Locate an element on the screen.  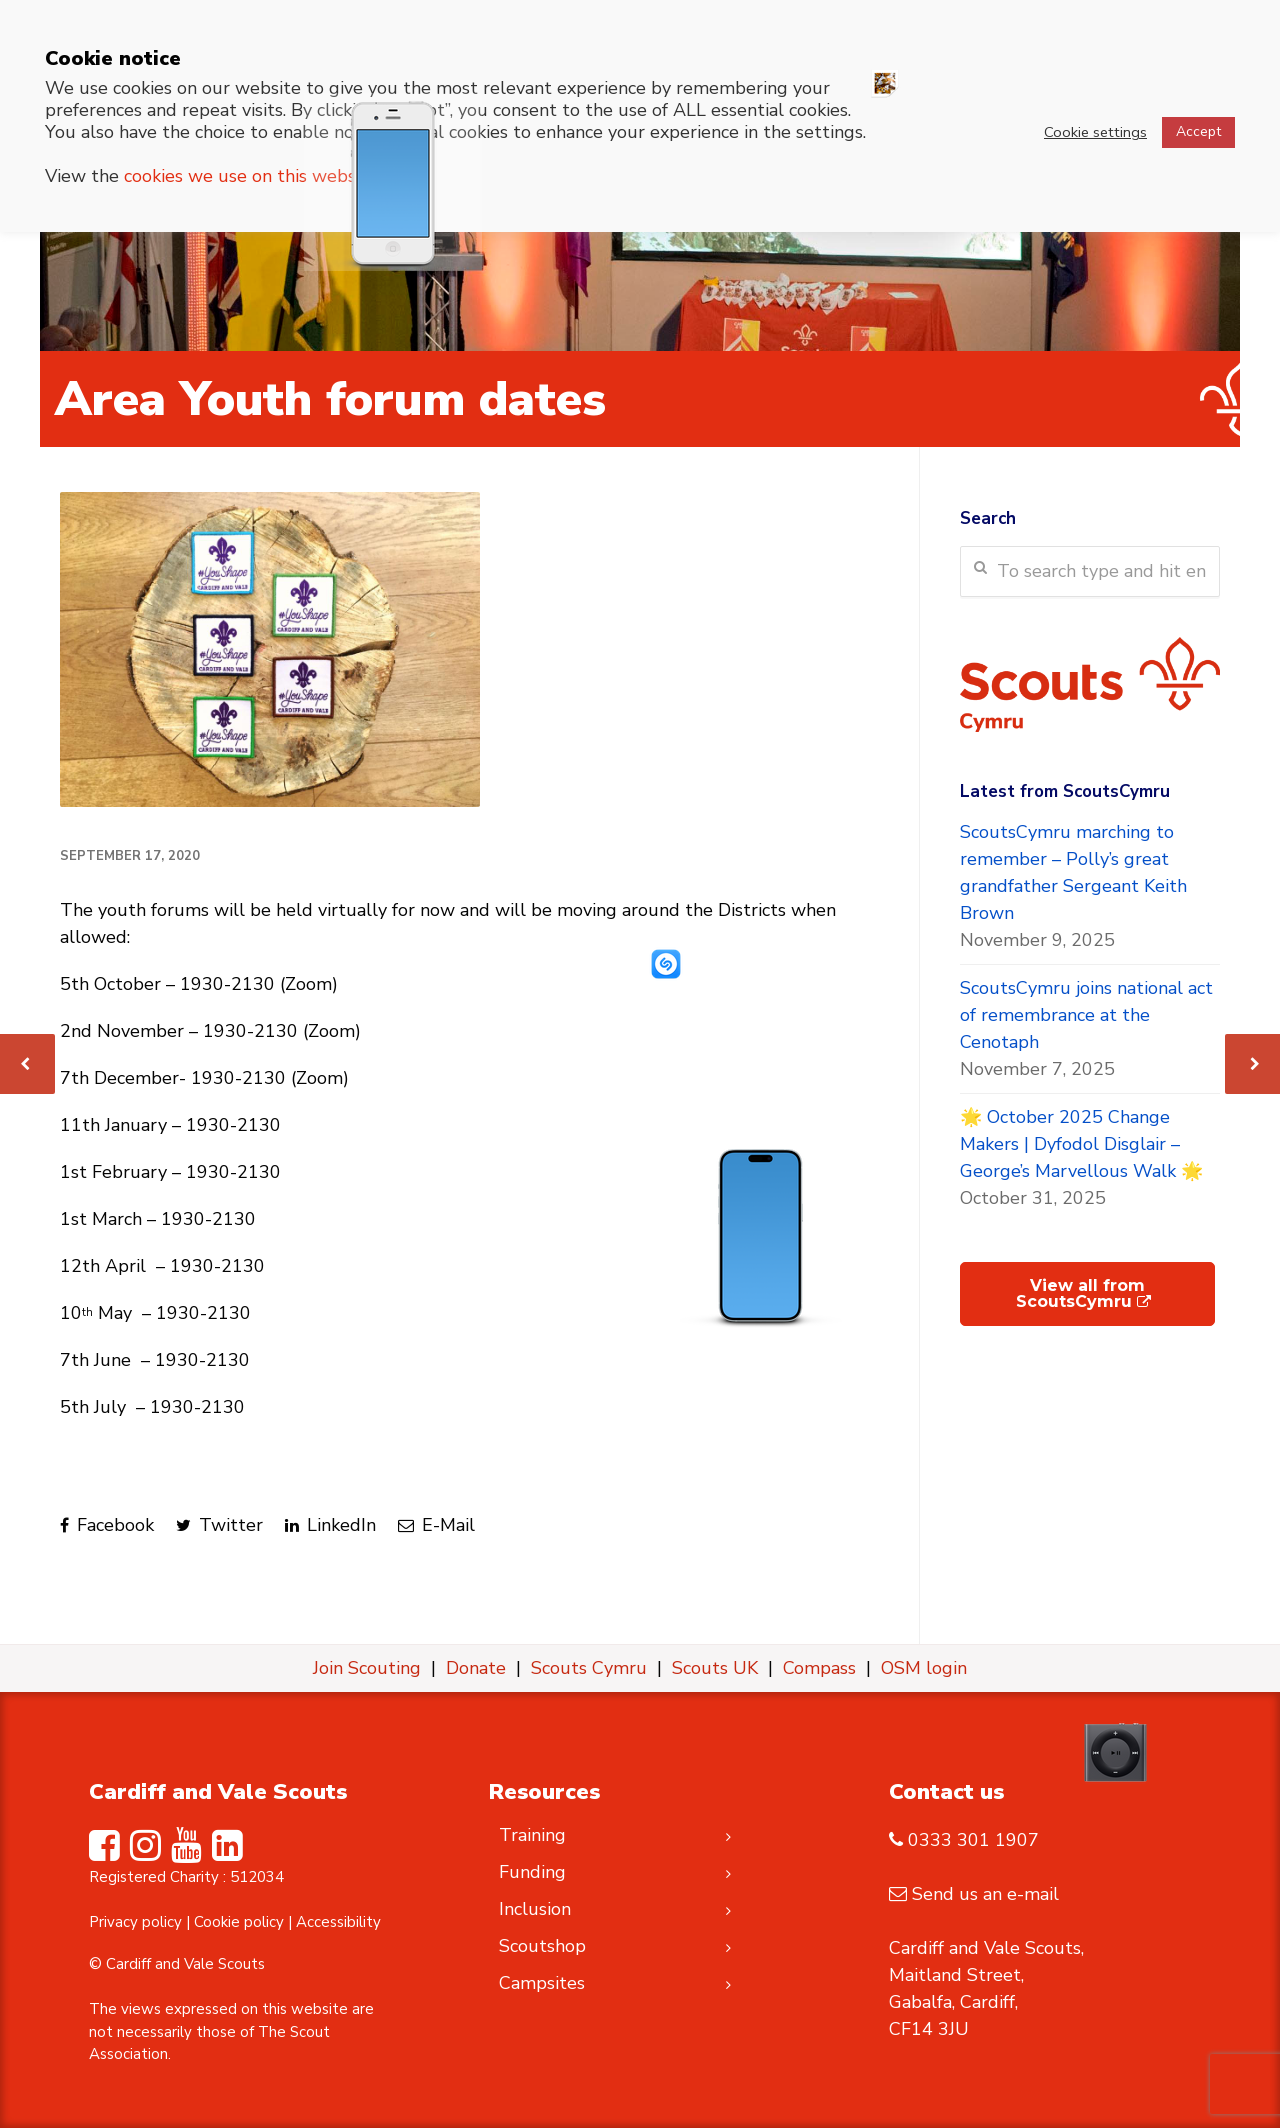
iPhone 15 device icon is located at coordinates (760, 1238).